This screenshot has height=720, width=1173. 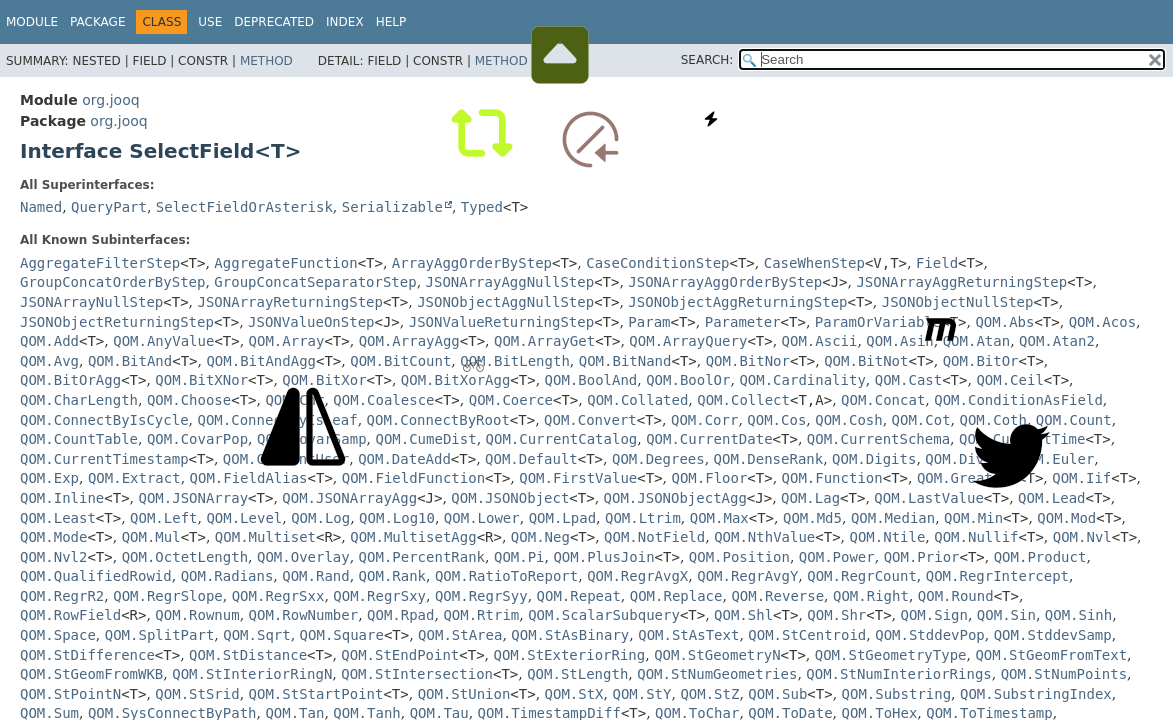 I want to click on retweet or repost this content, so click(x=482, y=133).